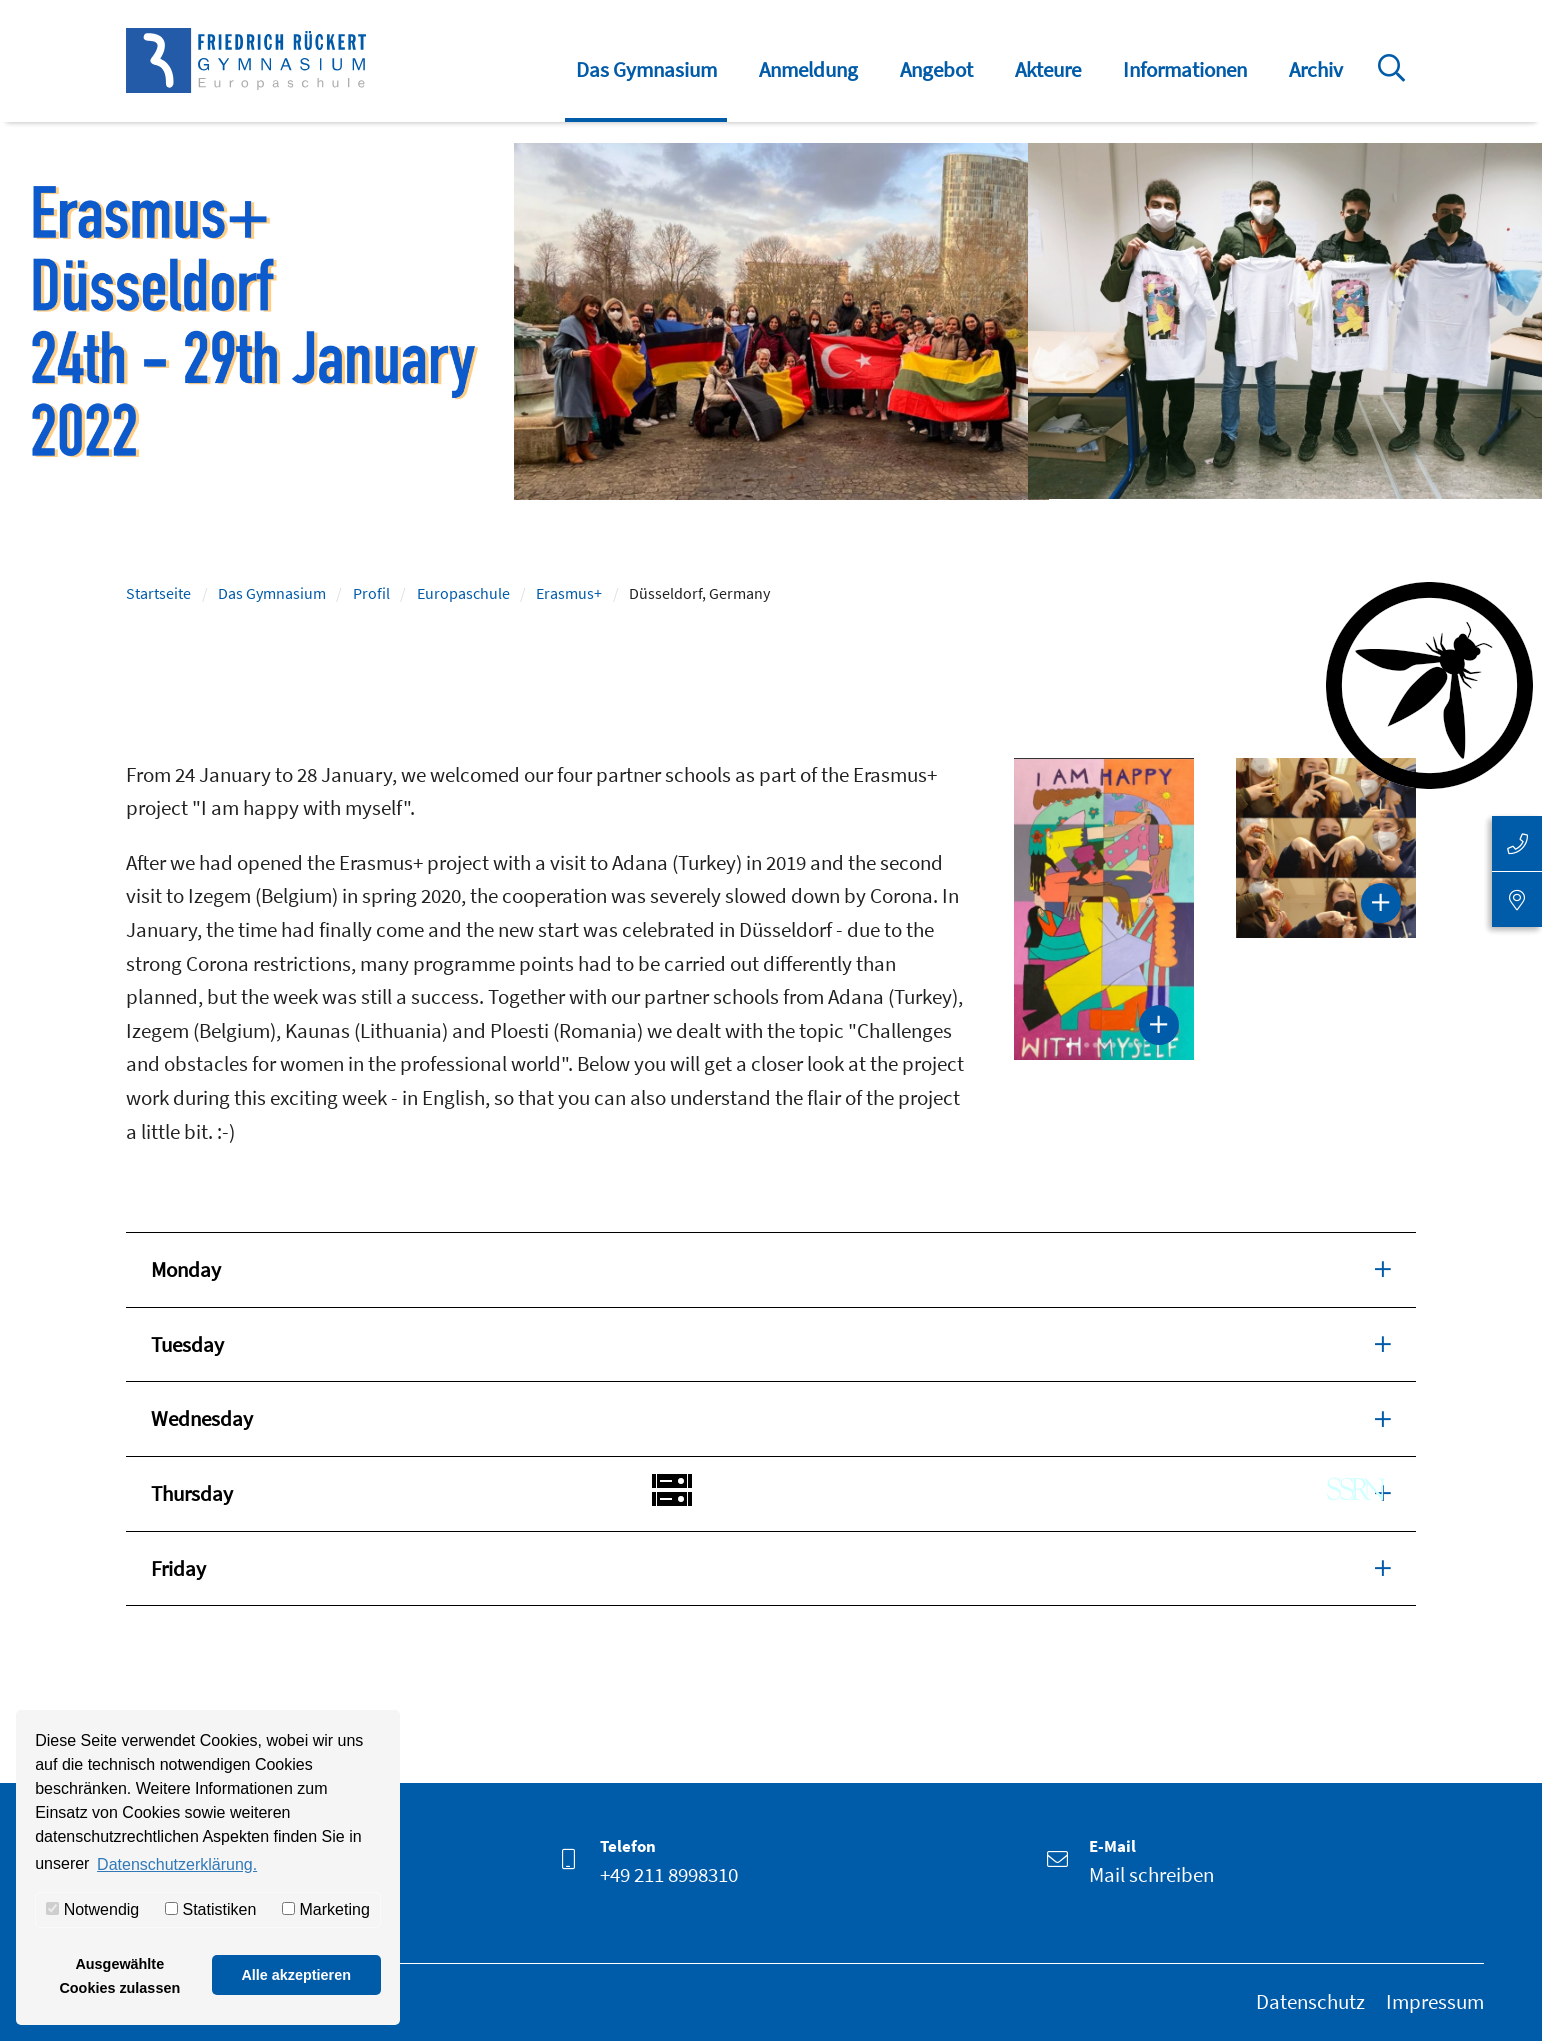 This screenshot has width=1542, height=2041. I want to click on google cloud storage service logo, so click(672, 1490).